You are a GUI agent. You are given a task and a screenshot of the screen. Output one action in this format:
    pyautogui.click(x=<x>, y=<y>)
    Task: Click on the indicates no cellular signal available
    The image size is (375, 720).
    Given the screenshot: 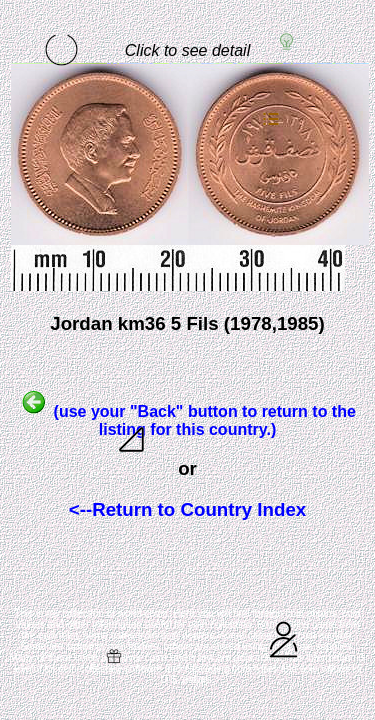 What is the action you would take?
    pyautogui.click(x=133, y=440)
    